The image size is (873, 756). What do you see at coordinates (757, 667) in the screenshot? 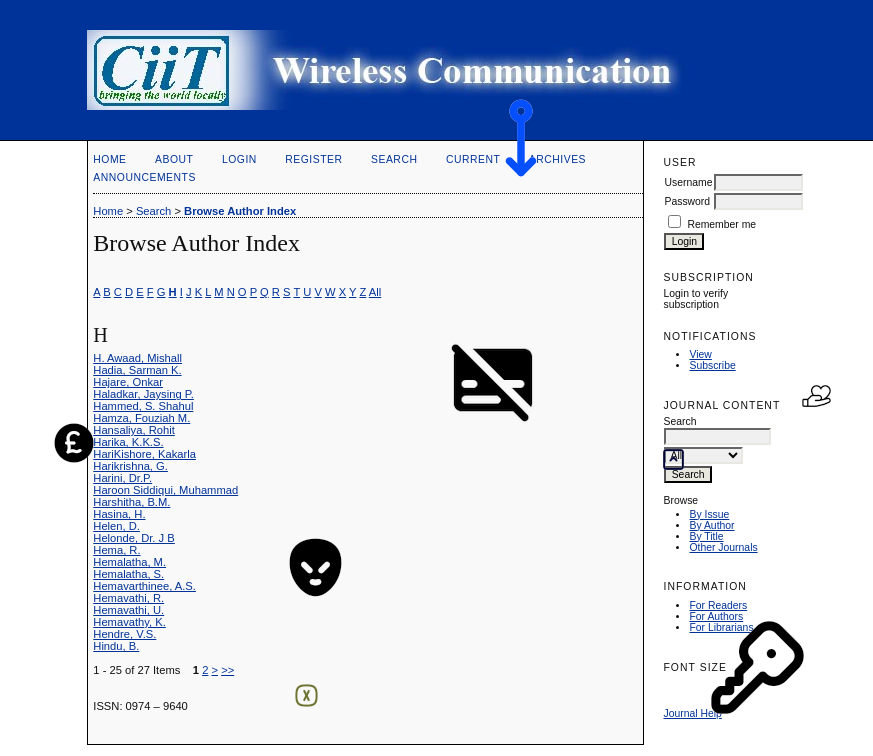
I see `access security or authentication settings` at bounding box center [757, 667].